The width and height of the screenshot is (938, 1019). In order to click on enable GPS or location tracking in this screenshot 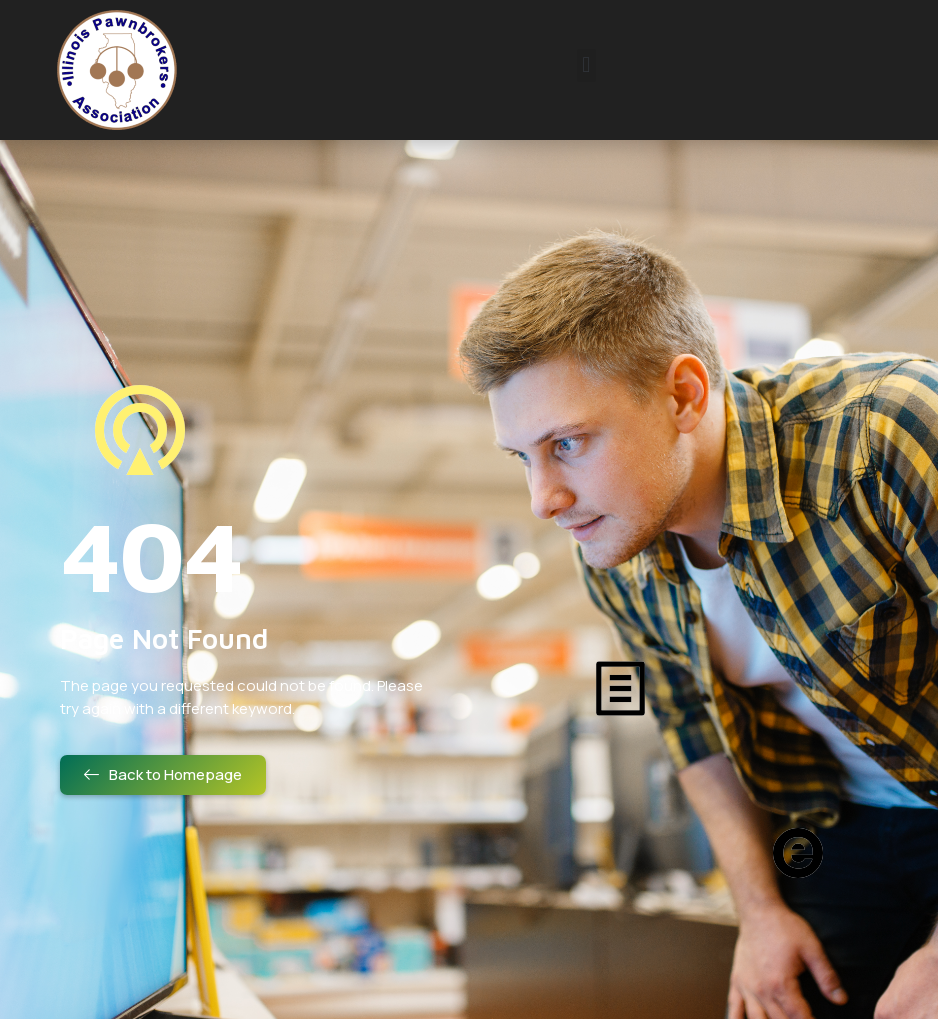, I will do `click(140, 430)`.